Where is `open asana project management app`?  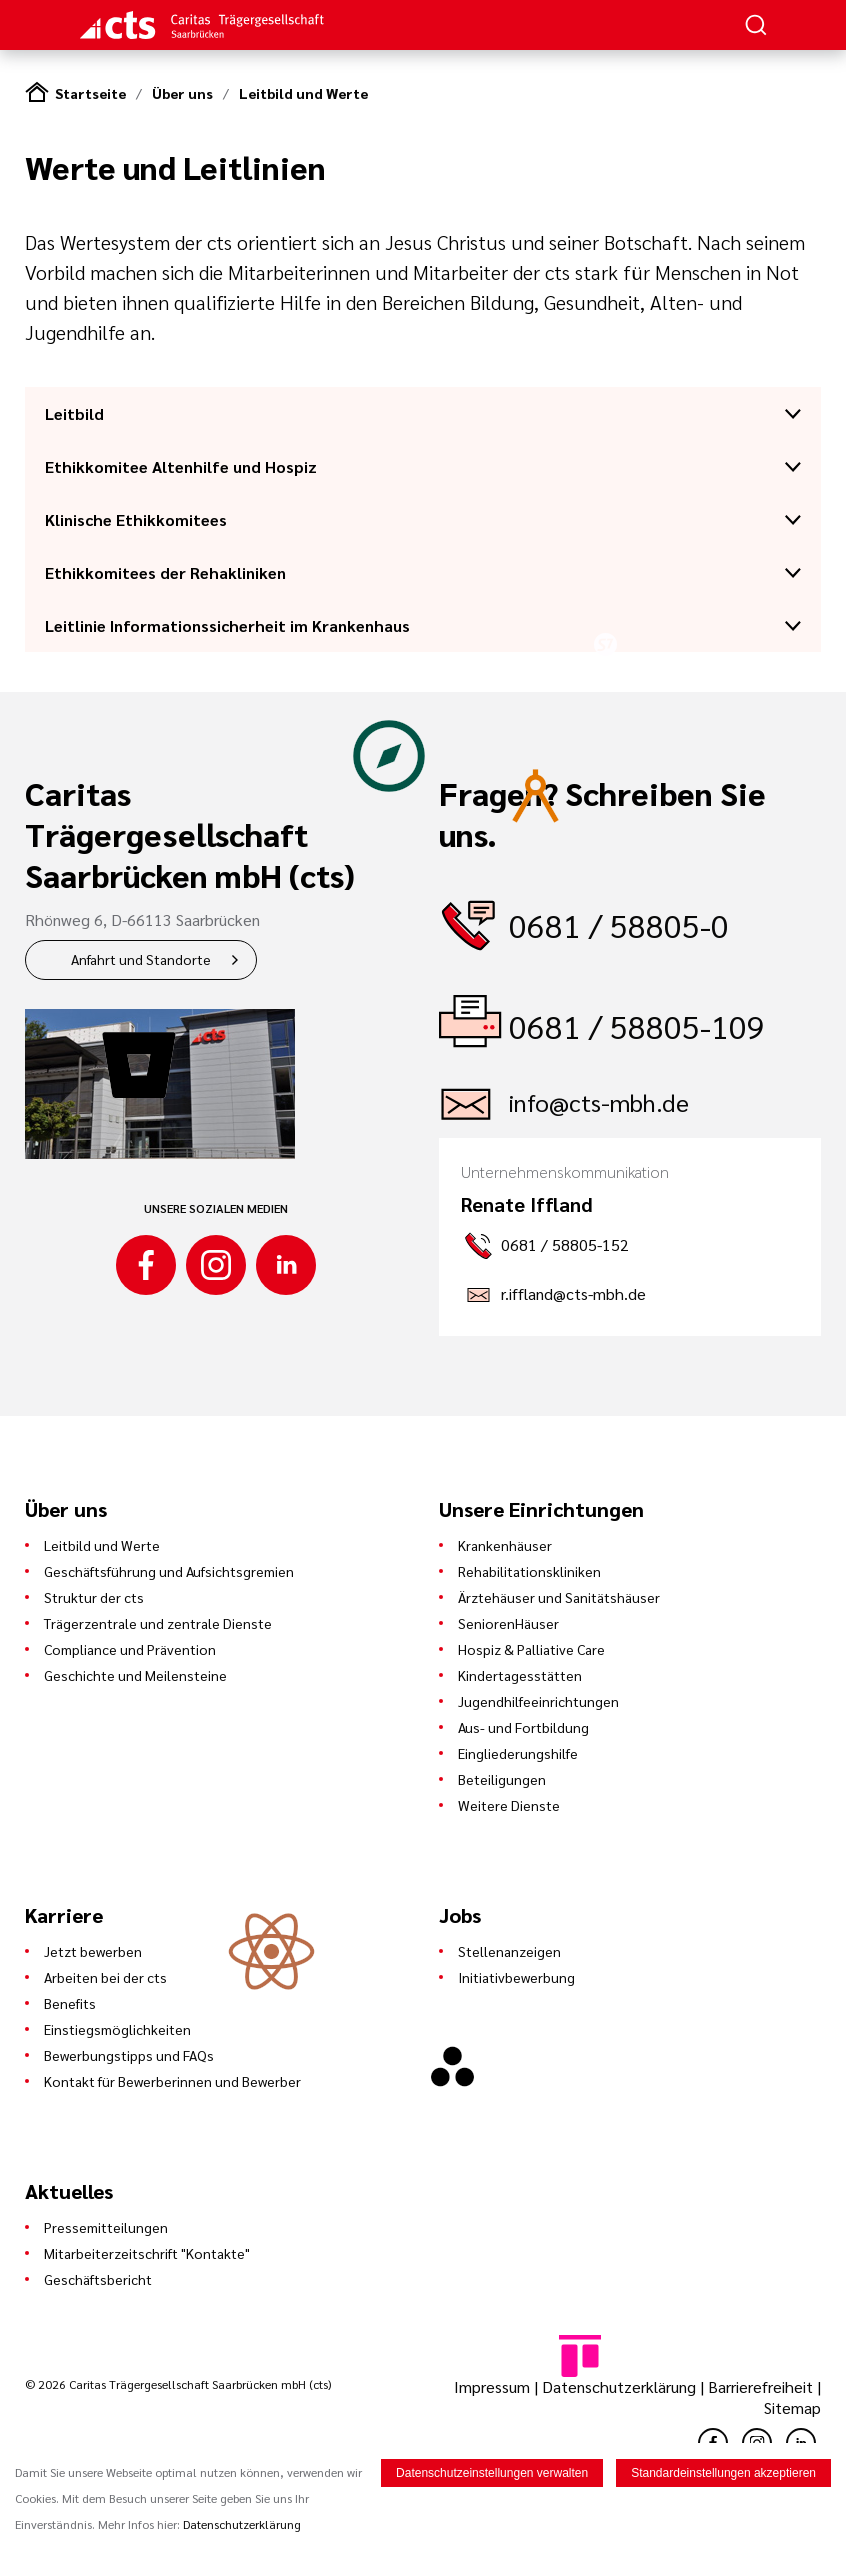 open asana project management app is located at coordinates (452, 2066).